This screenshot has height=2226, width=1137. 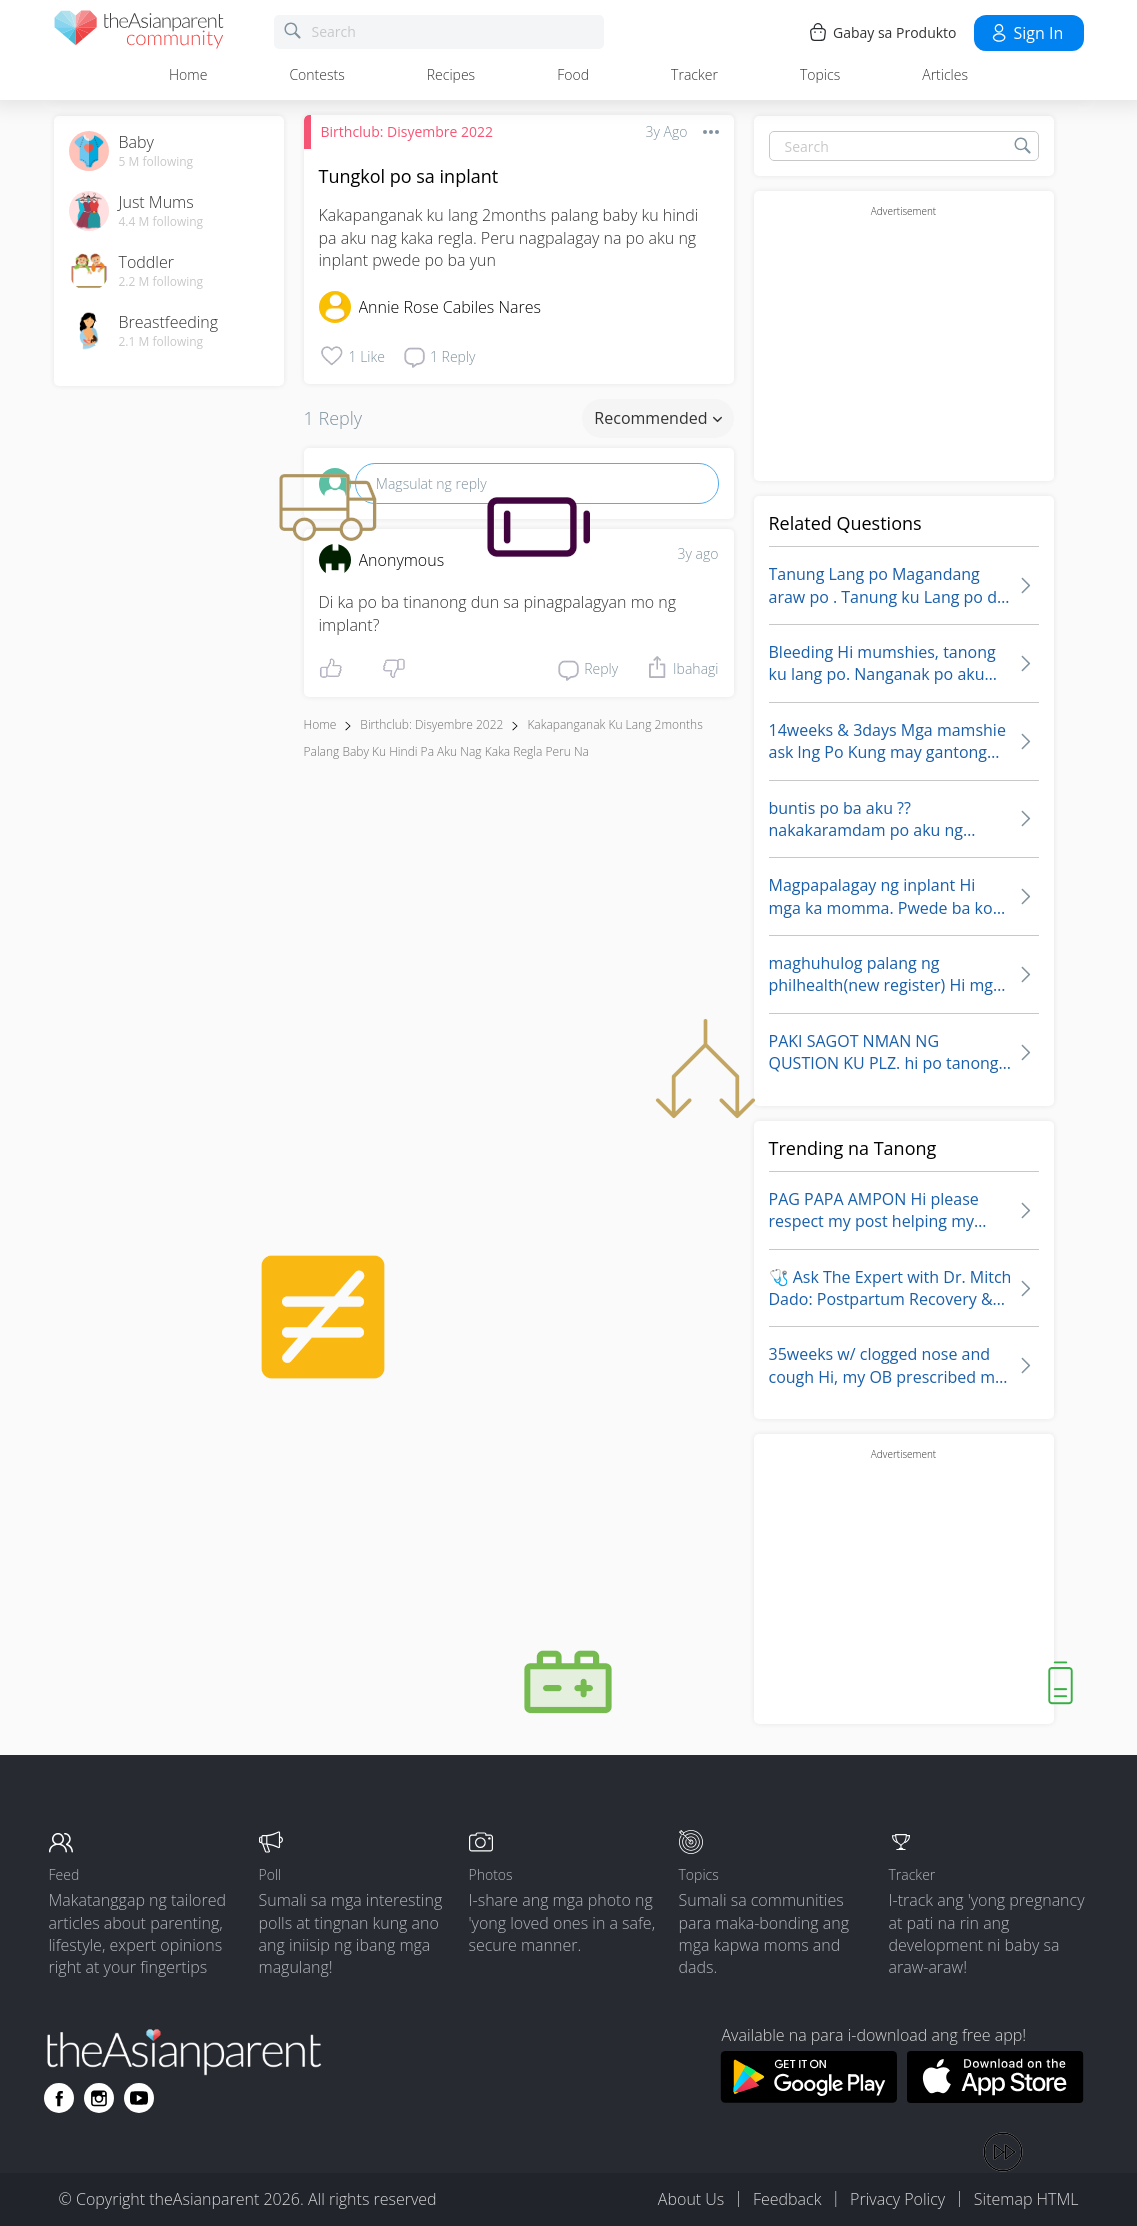 I want to click on indicates medium battery level, so click(x=1060, y=1683).